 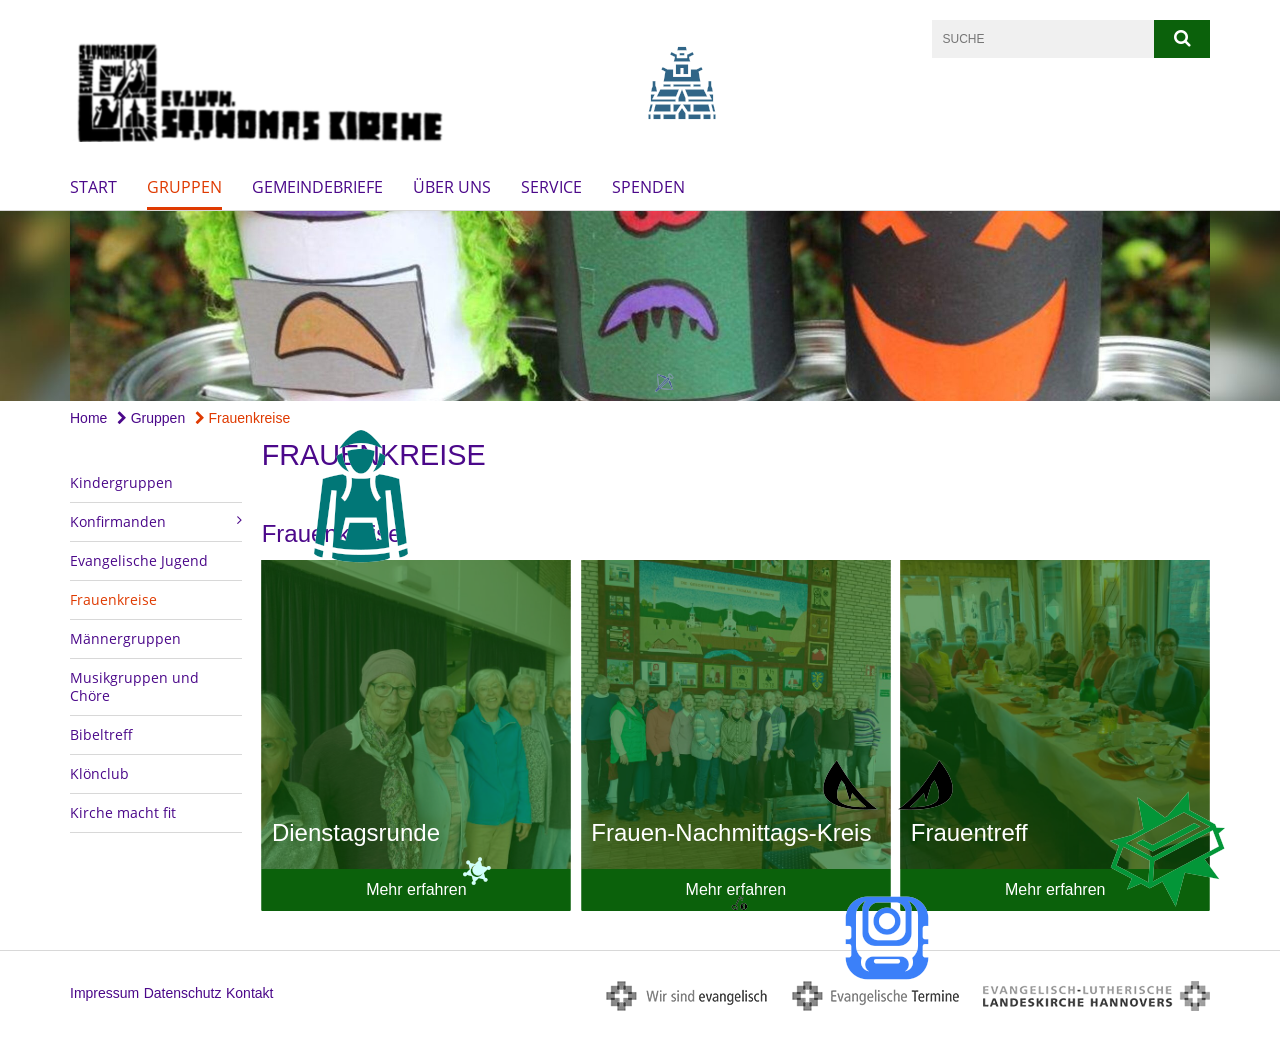 I want to click on indicates a gold bar or treasure reward, so click(x=1168, y=848).